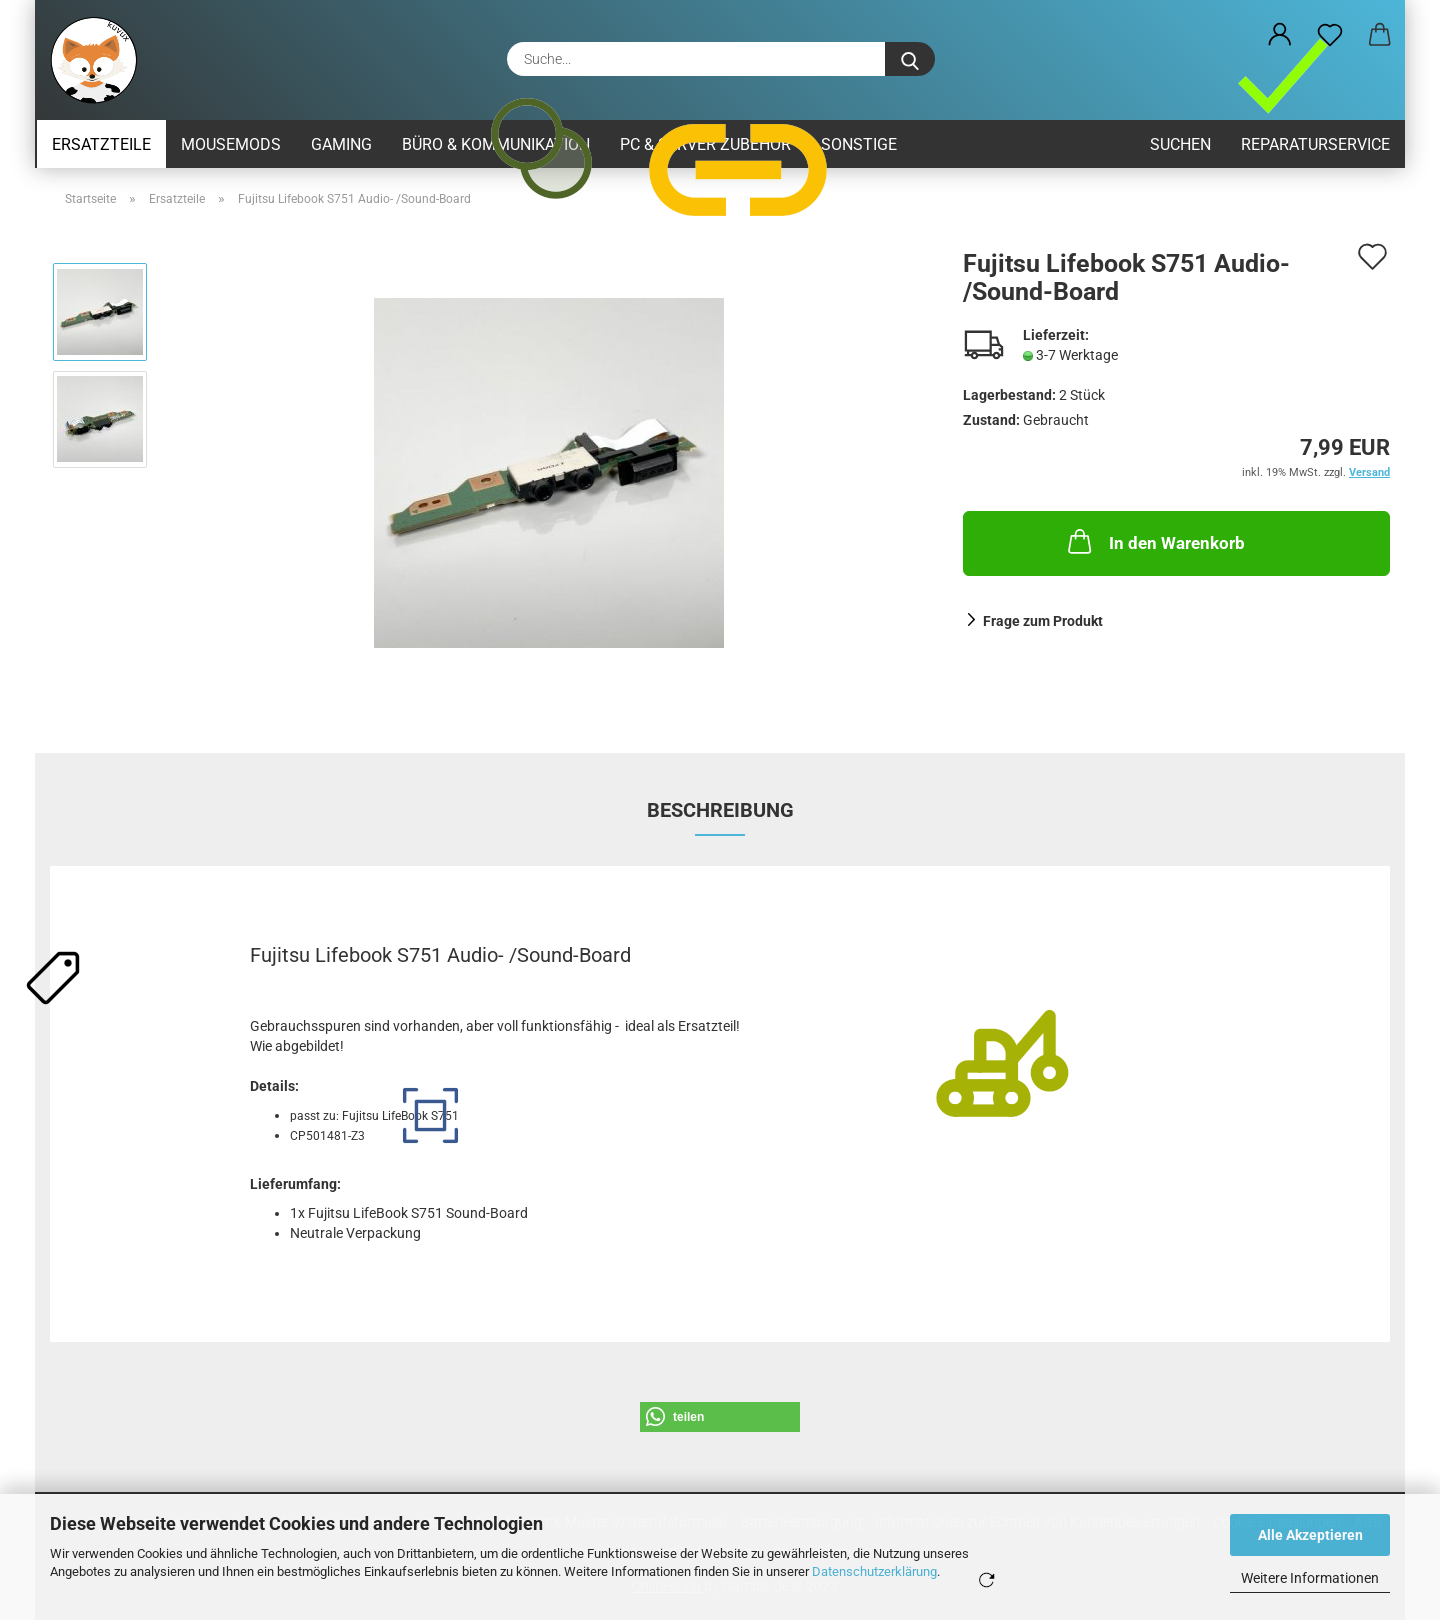 The width and height of the screenshot is (1440, 1620). What do you see at coordinates (541, 148) in the screenshot?
I see `subtract or remove a shape from selection` at bounding box center [541, 148].